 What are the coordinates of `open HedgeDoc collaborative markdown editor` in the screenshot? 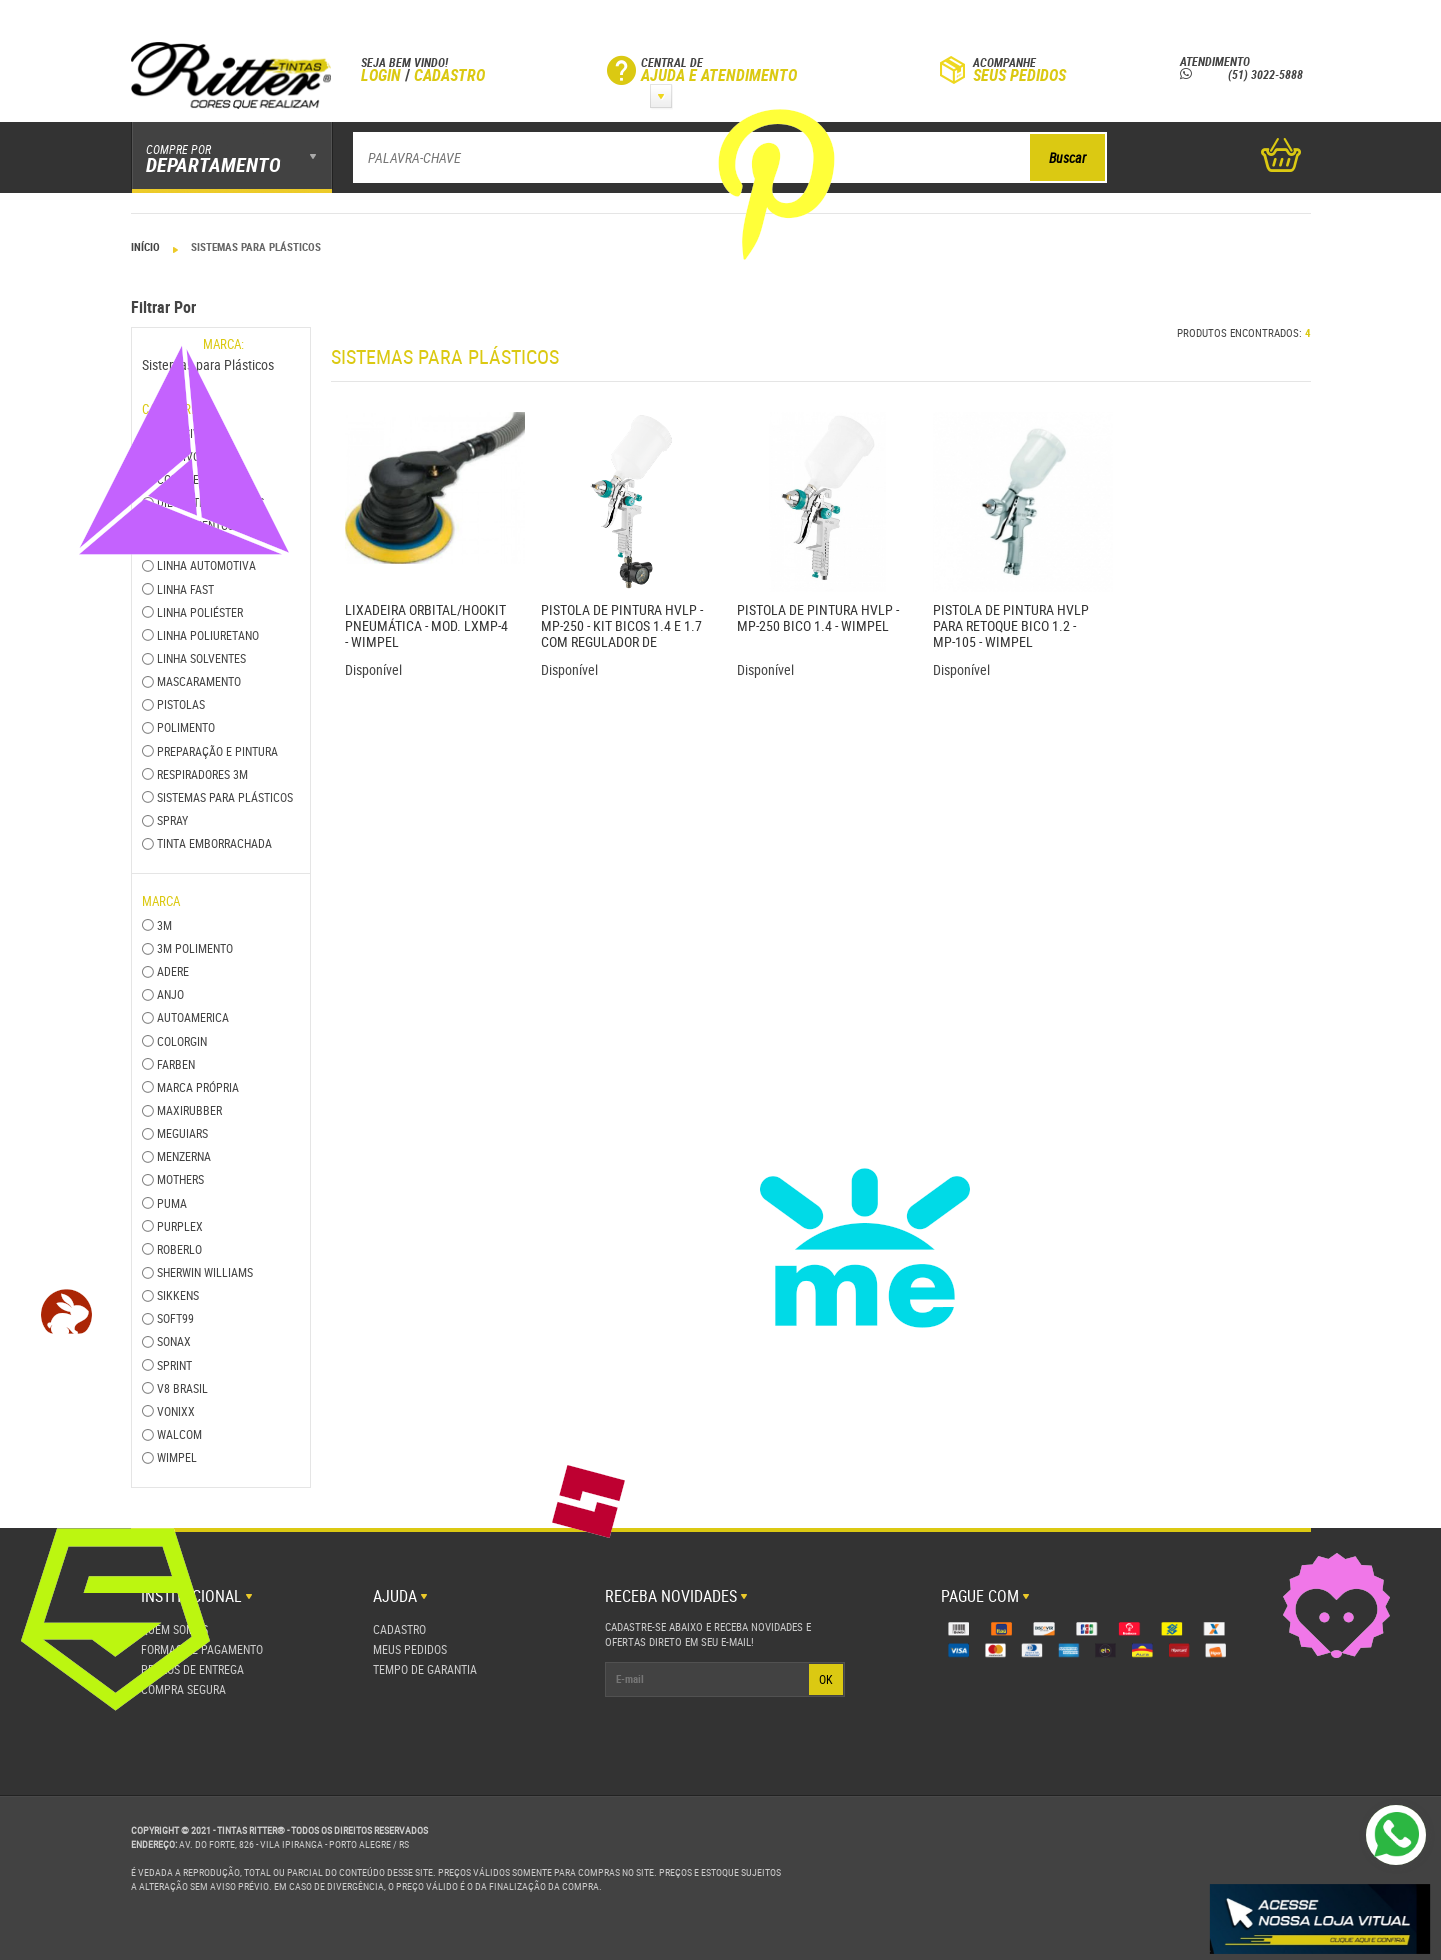 It's located at (1336, 1605).